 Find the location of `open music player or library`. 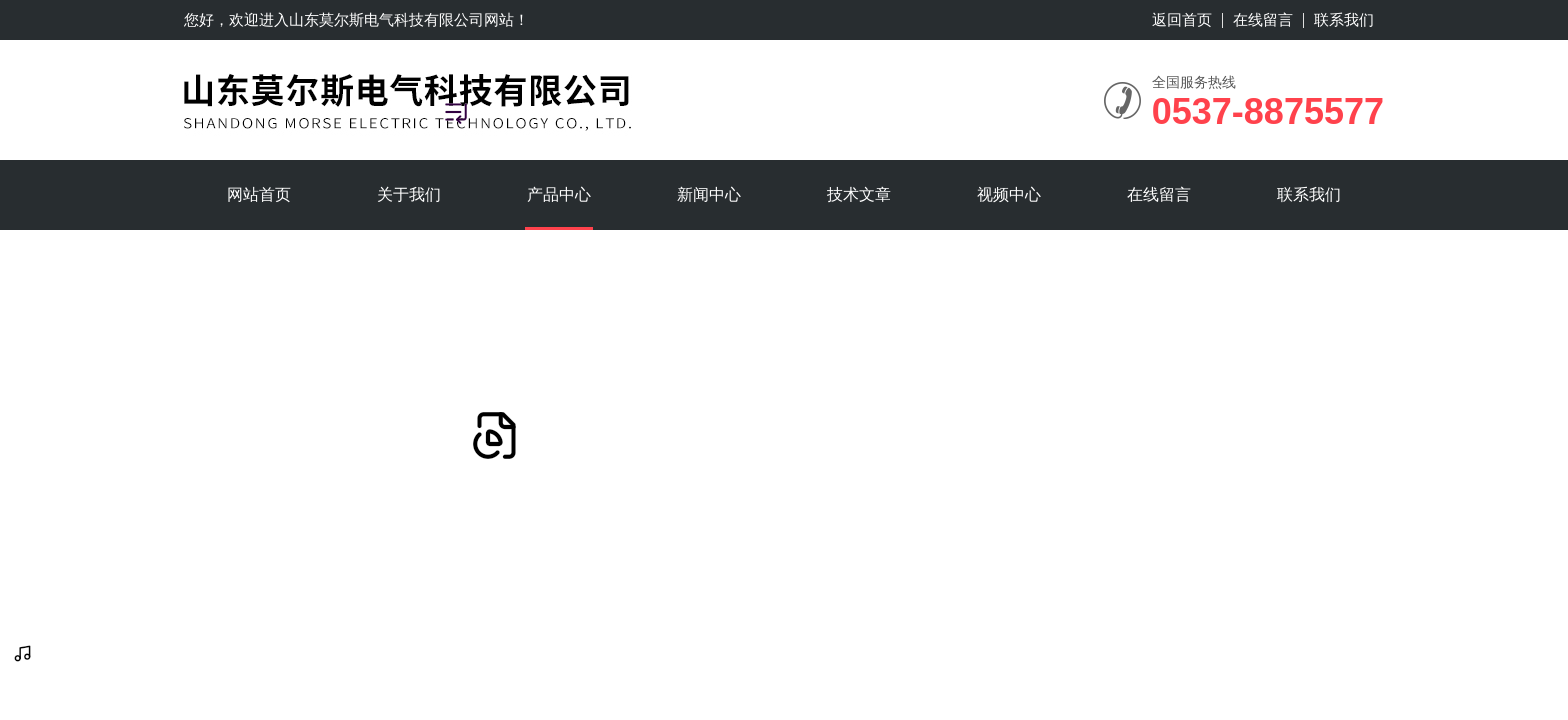

open music player or library is located at coordinates (22, 653).